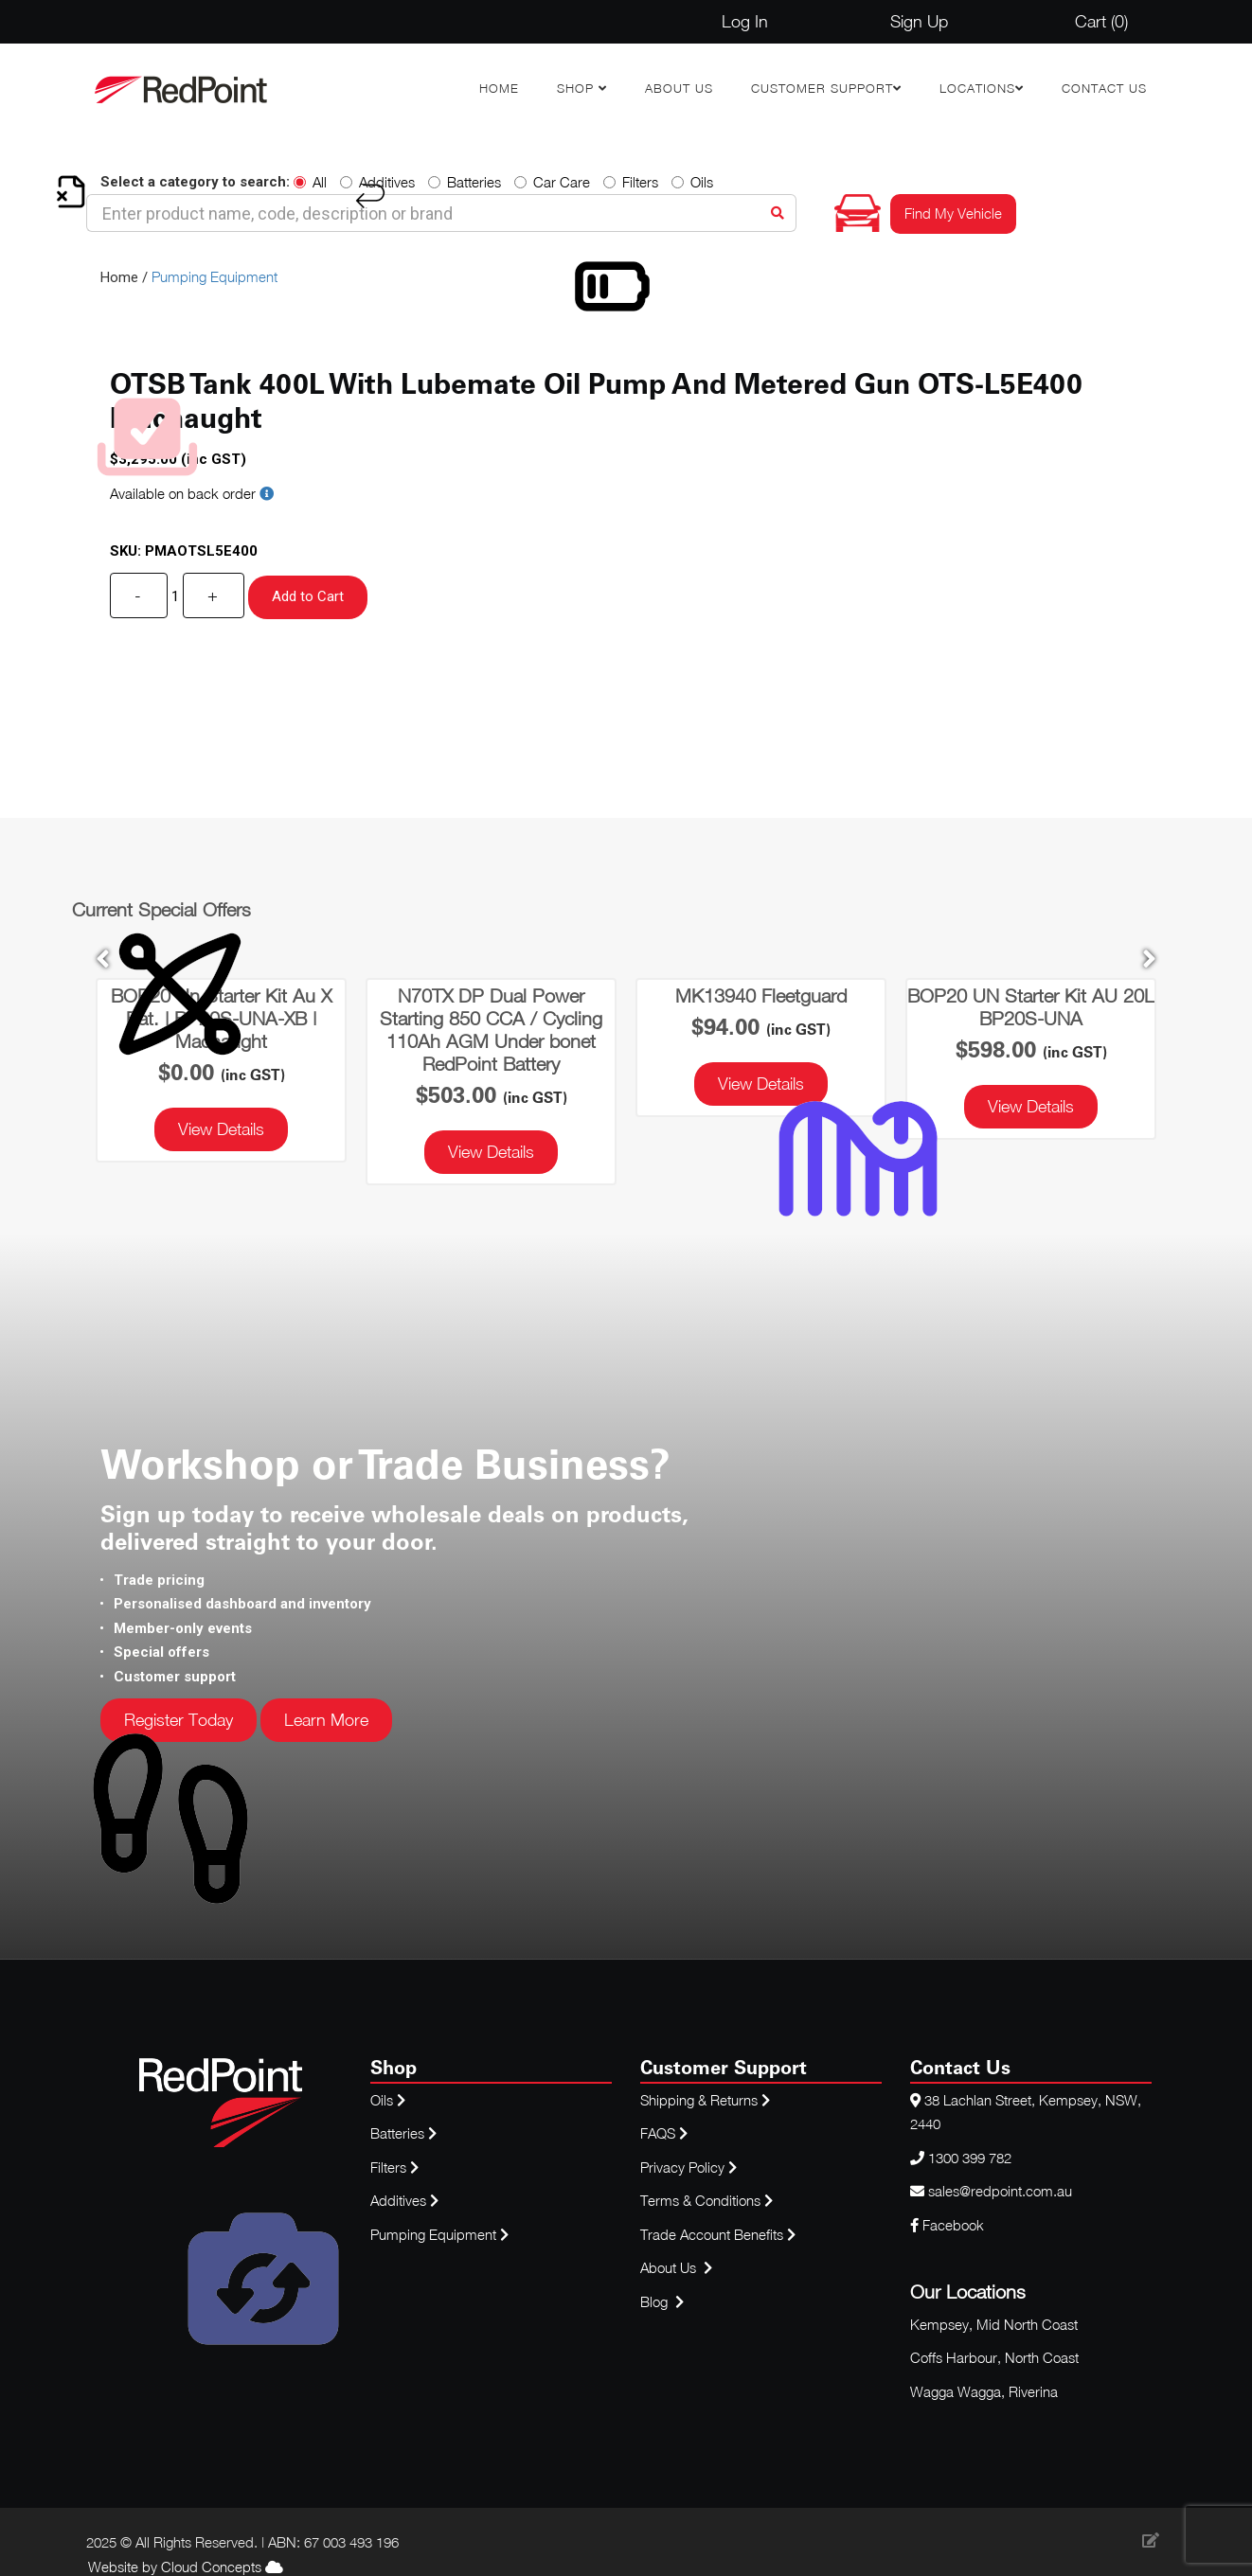 The width and height of the screenshot is (1252, 2576). I want to click on cast your vote or submit a ballot, so click(147, 436).